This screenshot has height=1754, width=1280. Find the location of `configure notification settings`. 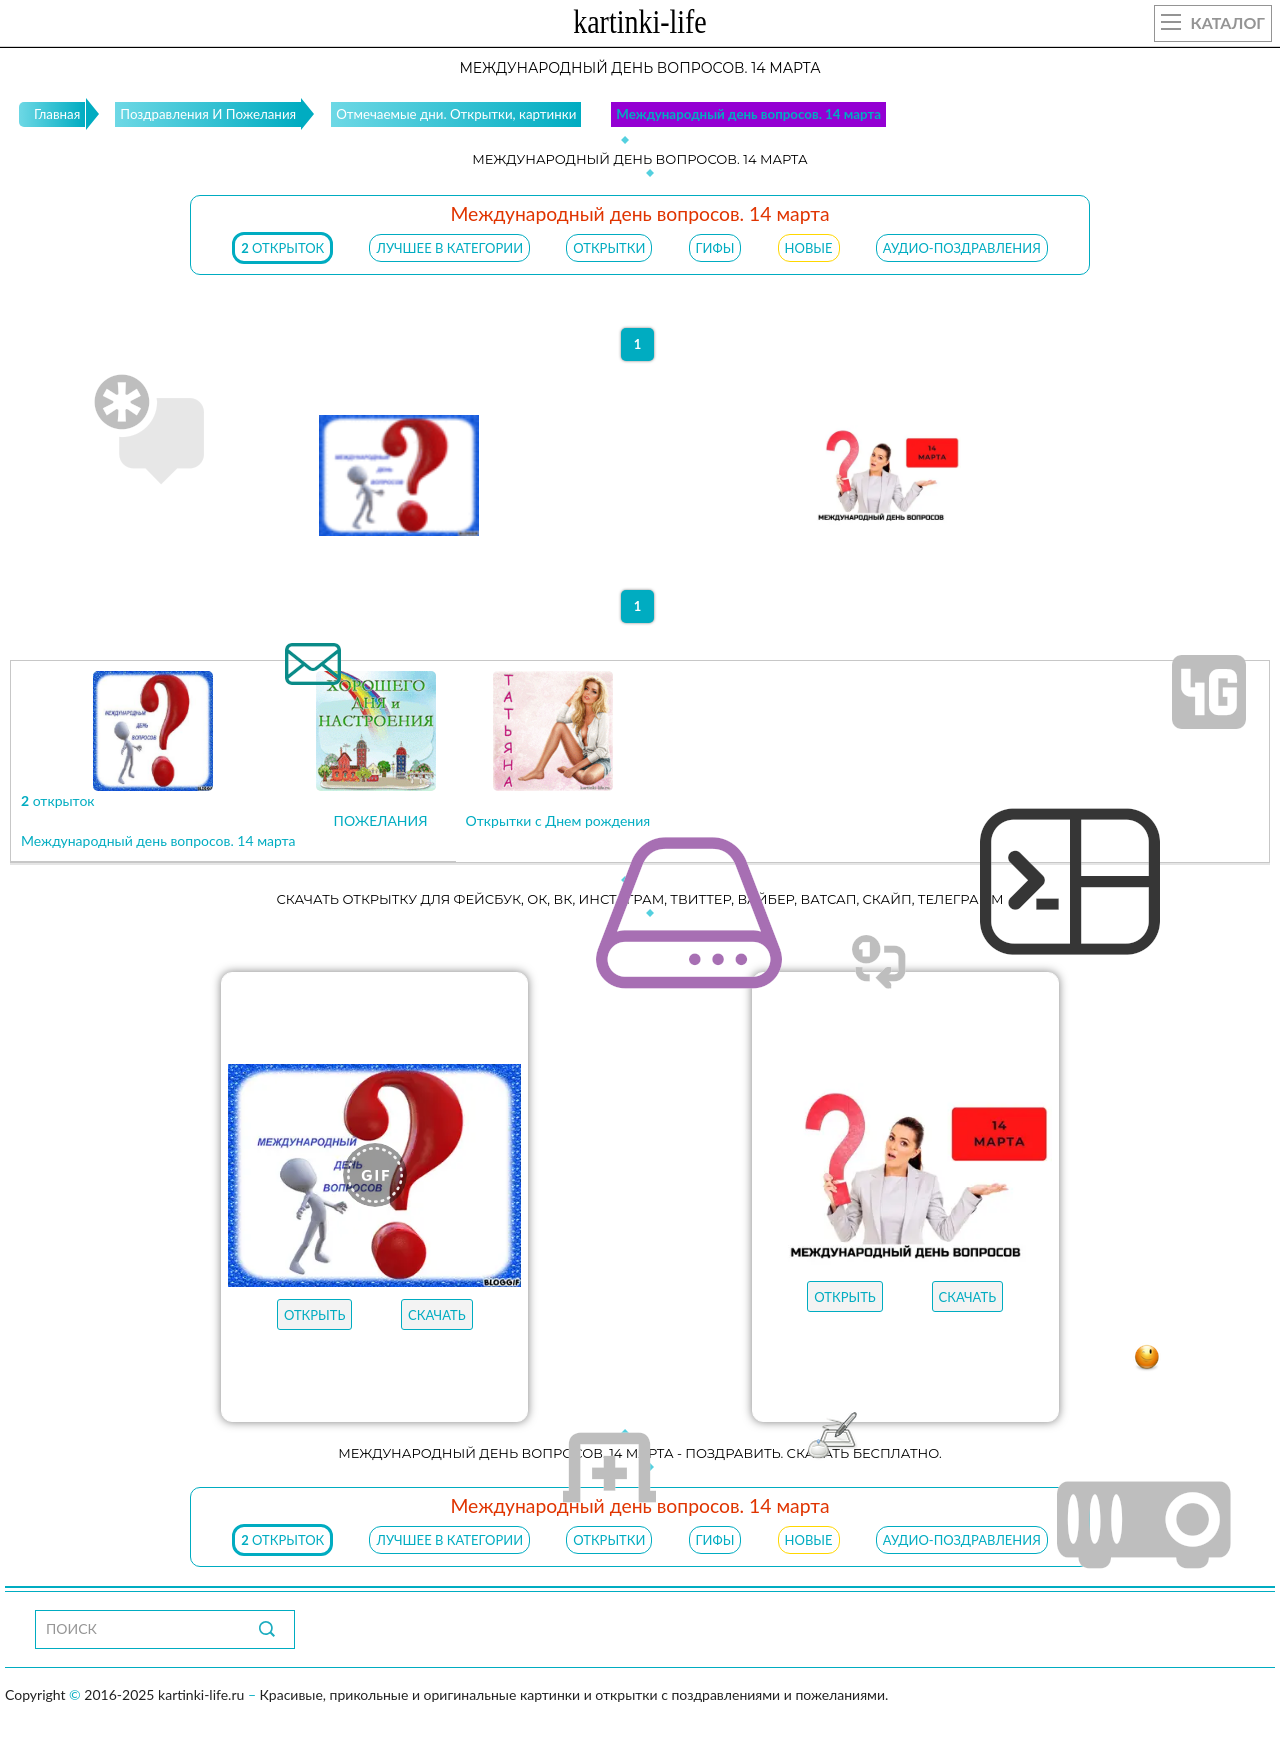

configure notification settings is located at coordinates (149, 429).